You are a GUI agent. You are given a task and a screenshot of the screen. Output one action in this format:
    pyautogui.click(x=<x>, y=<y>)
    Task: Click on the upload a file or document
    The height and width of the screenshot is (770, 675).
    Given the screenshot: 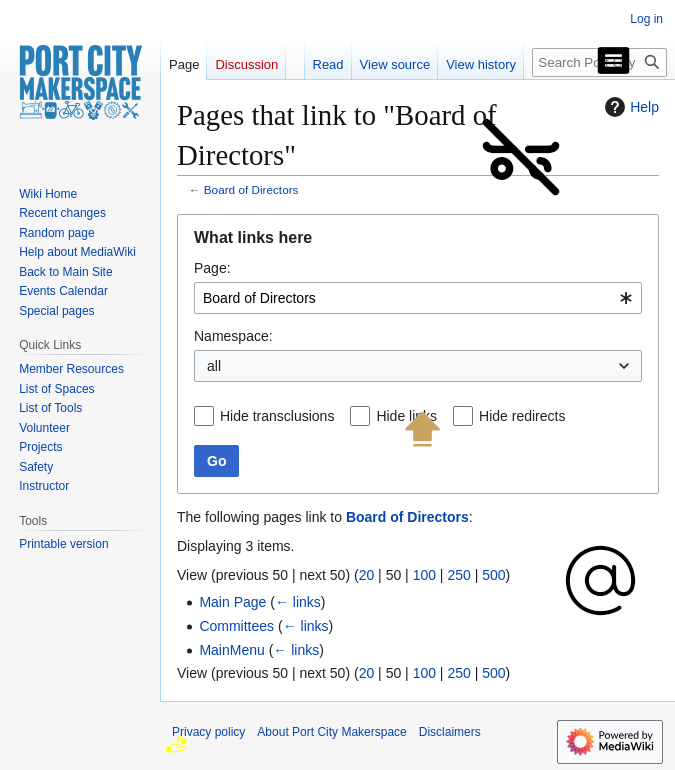 What is the action you would take?
    pyautogui.click(x=422, y=430)
    